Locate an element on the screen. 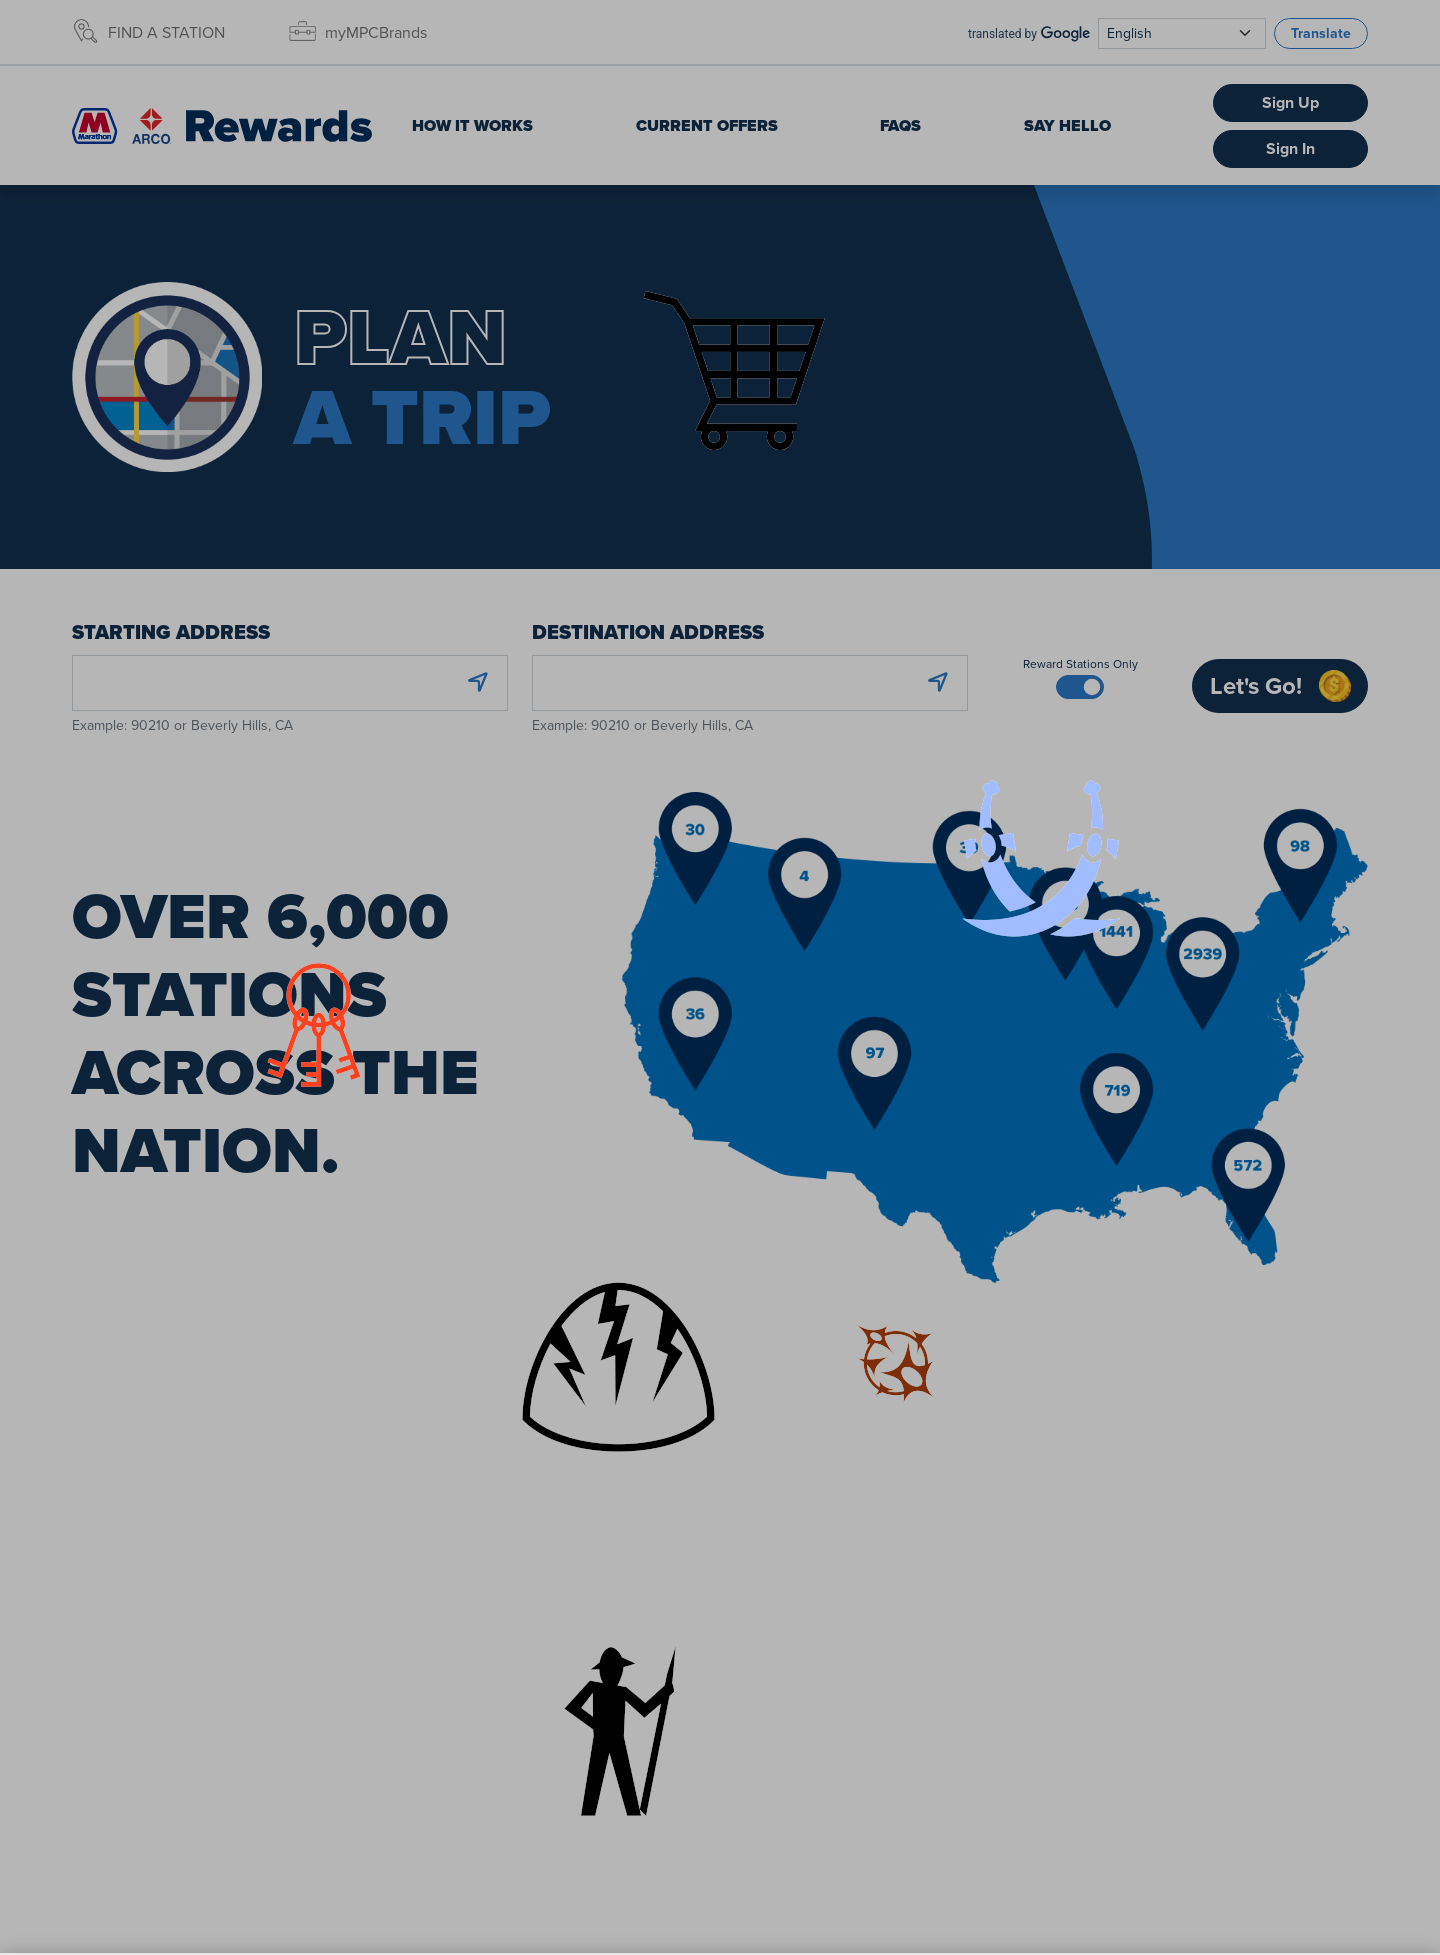 This screenshot has width=1440, height=1955. view your shopping cart is located at coordinates (740, 370).